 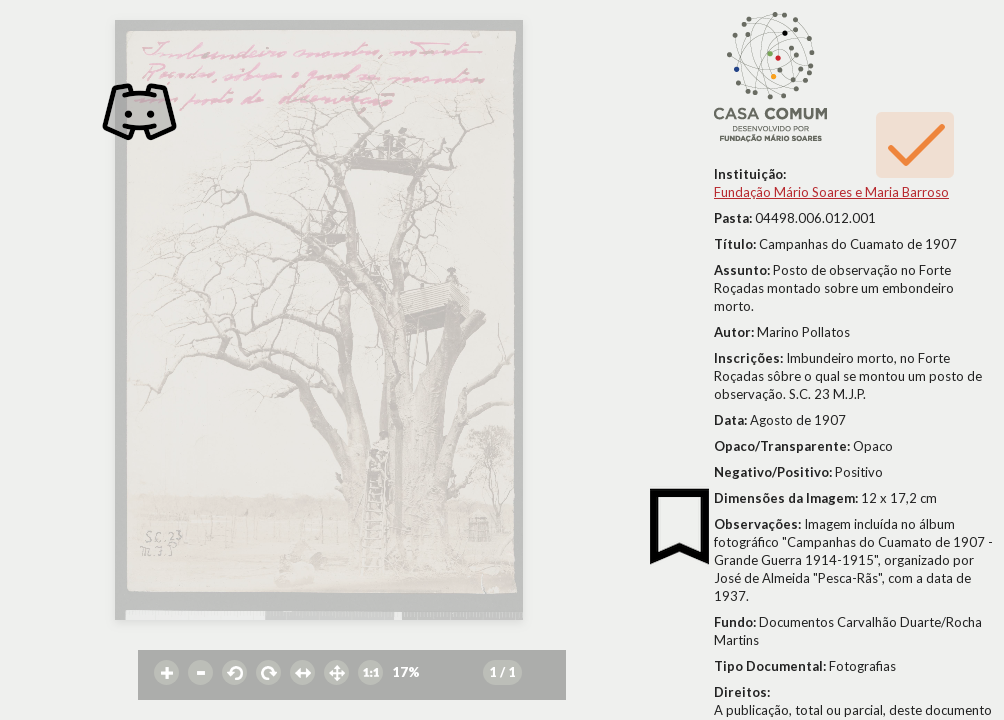 I want to click on confirm or submit an action, so click(x=915, y=145).